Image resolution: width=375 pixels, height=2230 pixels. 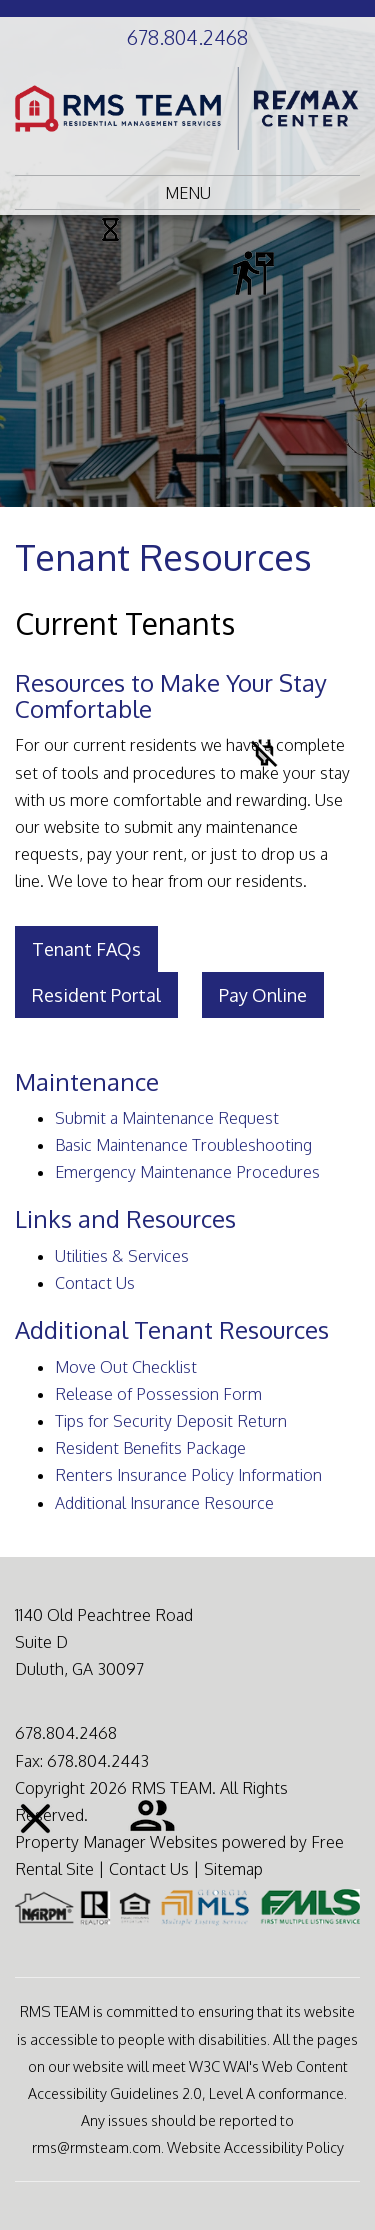 I want to click on power source disconnected or unavailable, so click(x=264, y=752).